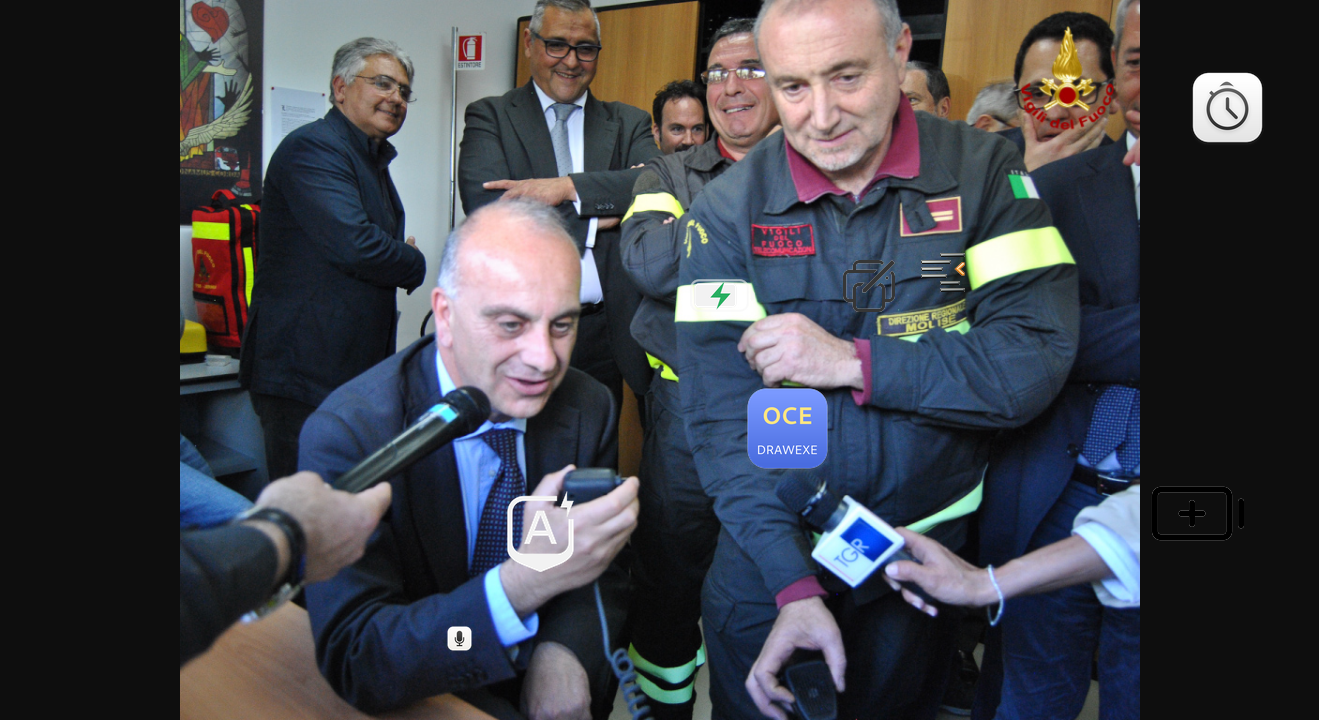 This screenshot has width=1319, height=720. What do you see at coordinates (869, 286) in the screenshot?
I see `open print editor application` at bounding box center [869, 286].